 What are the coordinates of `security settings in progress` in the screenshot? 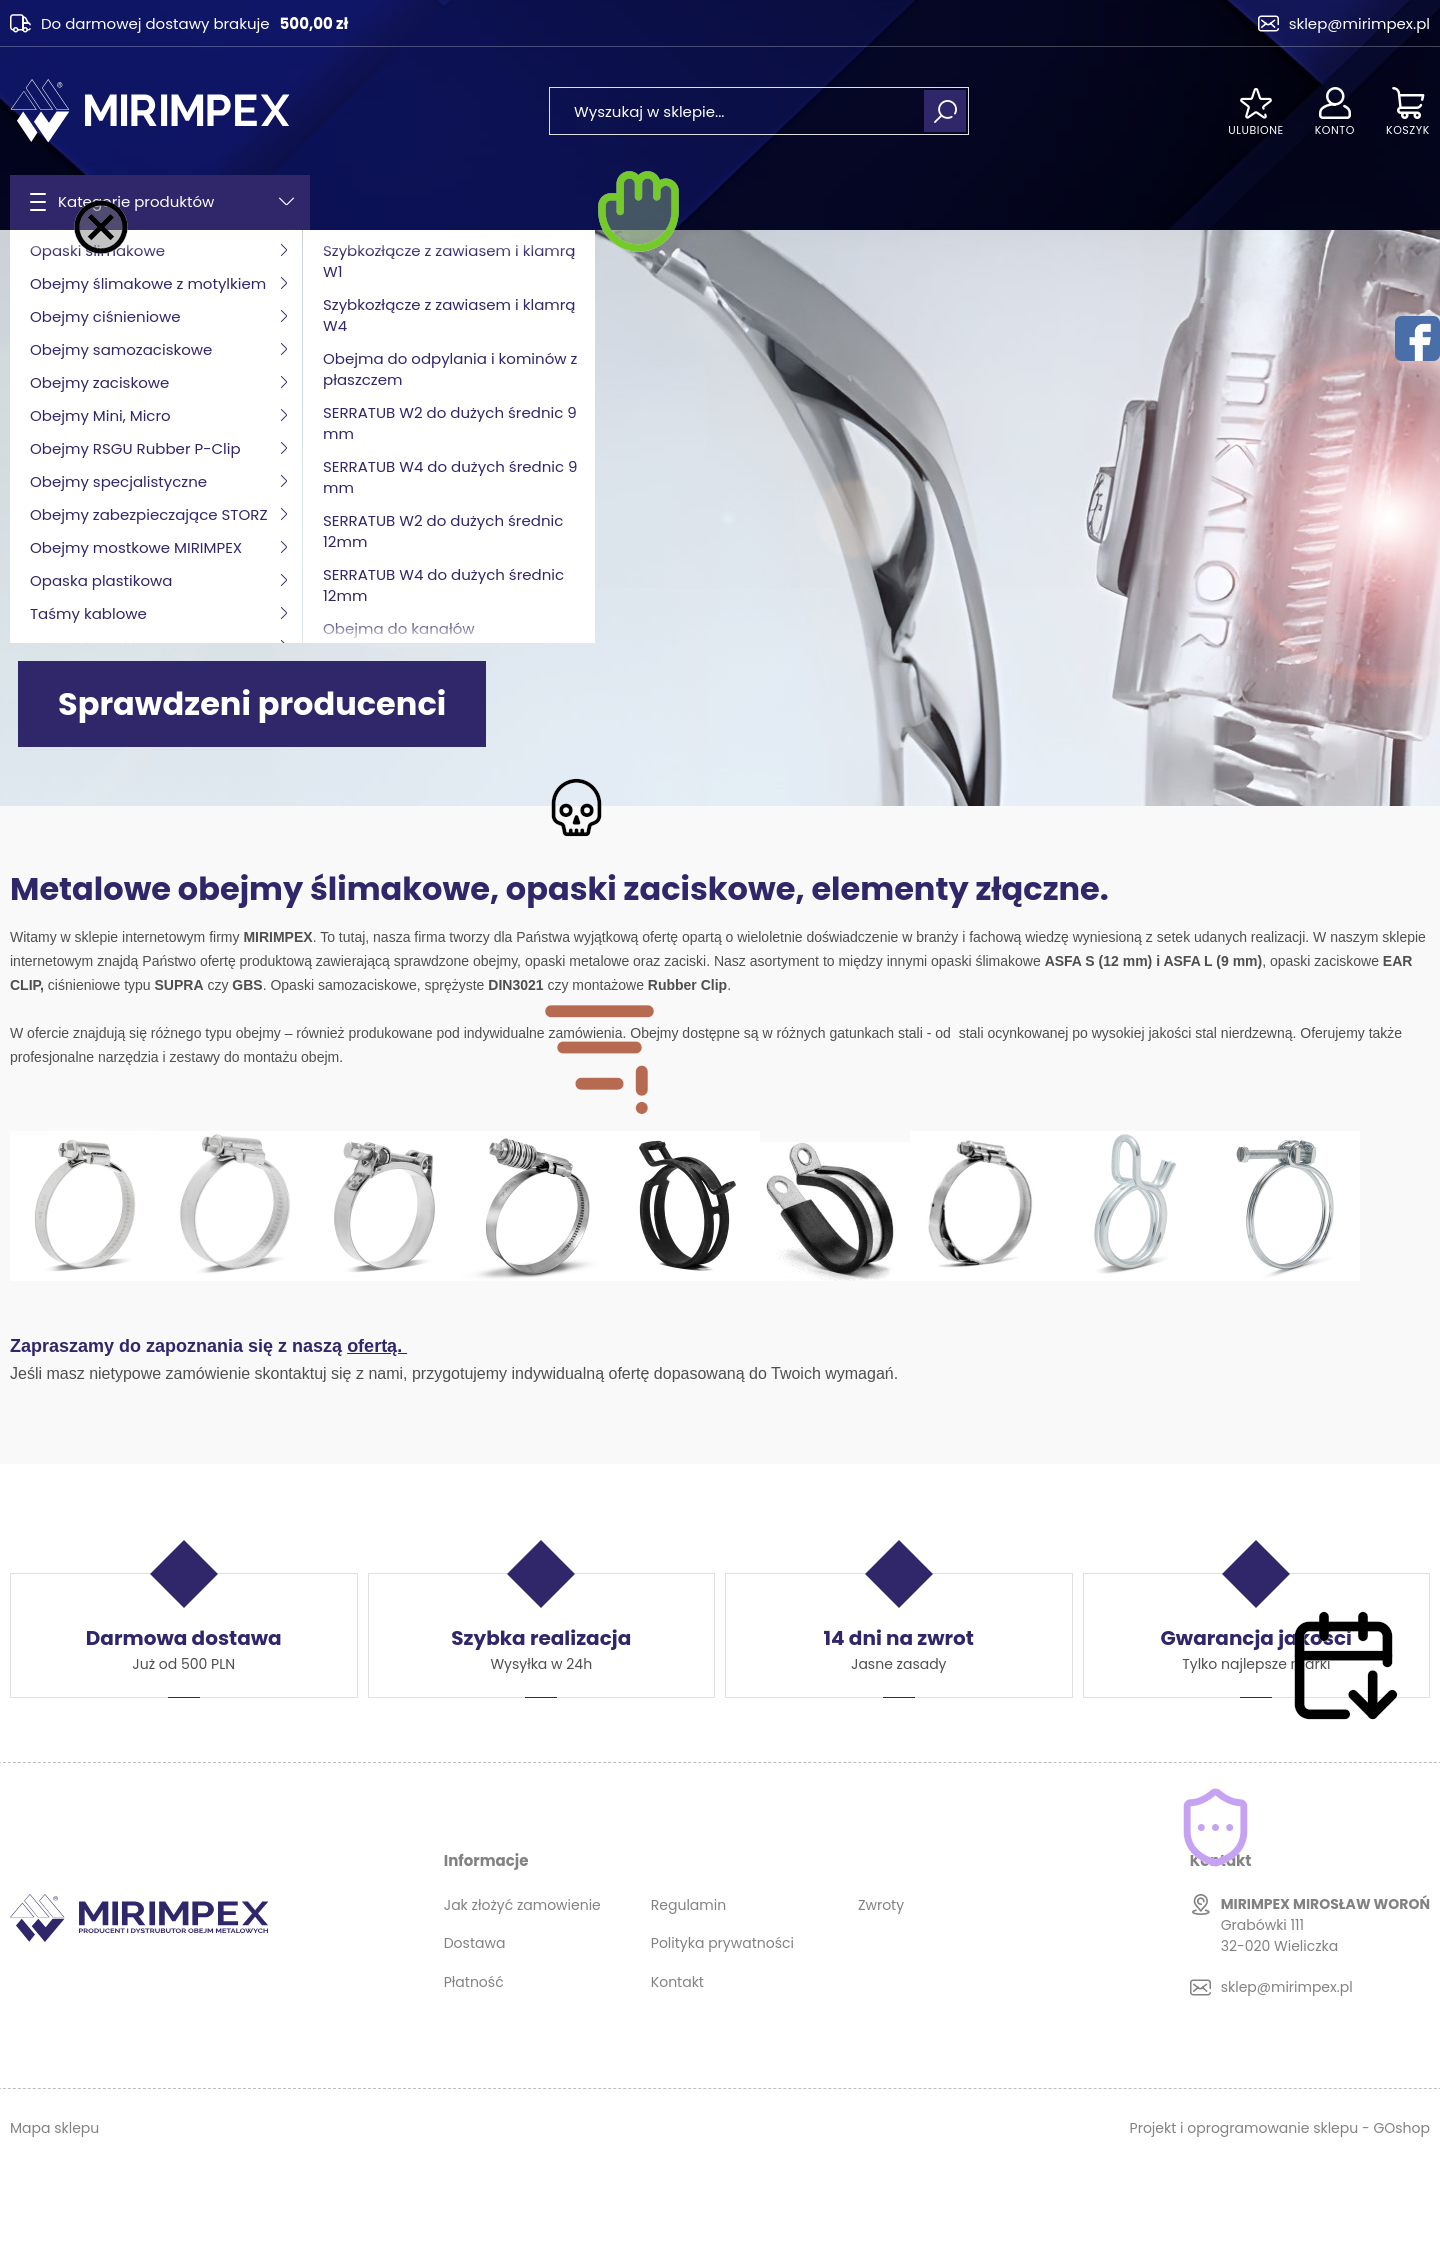 It's located at (1215, 1827).